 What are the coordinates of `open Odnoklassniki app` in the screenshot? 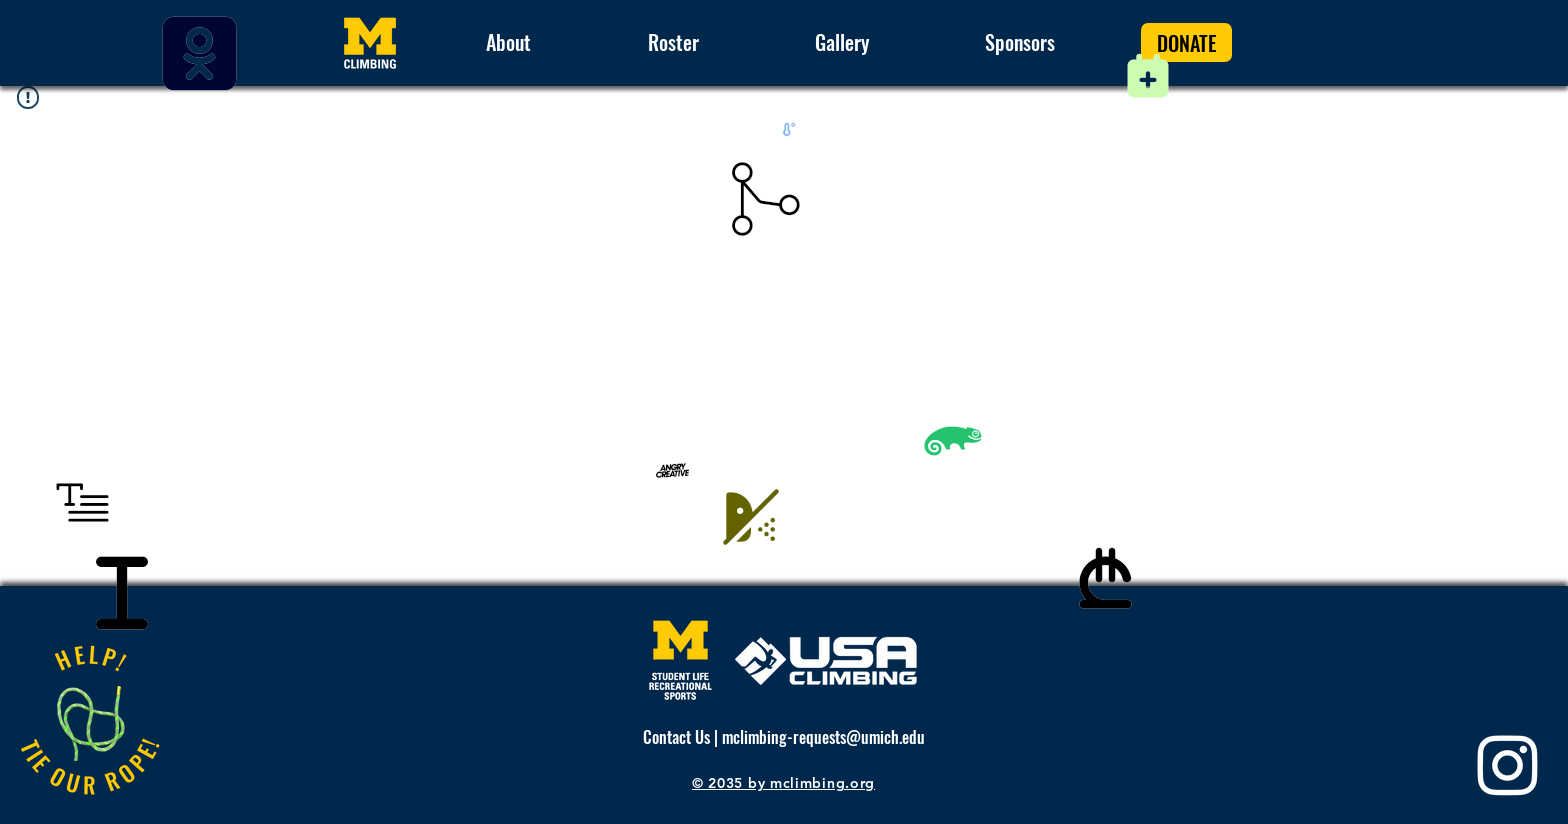 It's located at (199, 53).